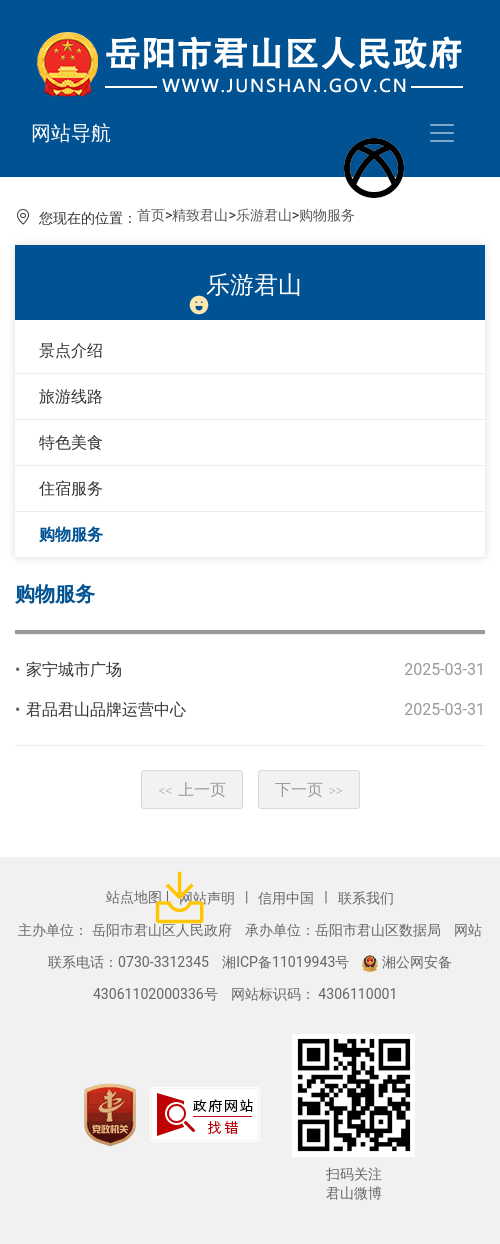 Image resolution: width=500 pixels, height=1244 pixels. Describe the element at coordinates (374, 168) in the screenshot. I see `xbox brand logo` at that location.